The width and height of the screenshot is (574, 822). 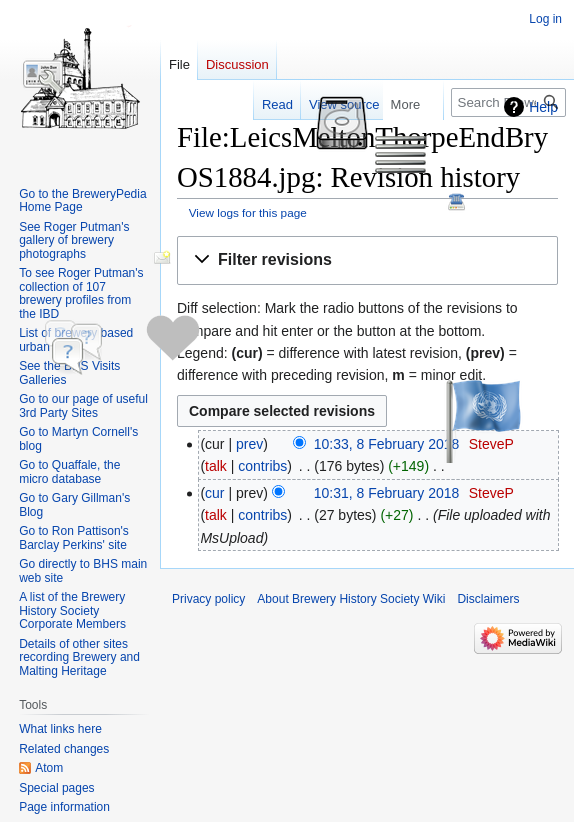 I want to click on access modem or dial-up network settings, so click(x=456, y=202).